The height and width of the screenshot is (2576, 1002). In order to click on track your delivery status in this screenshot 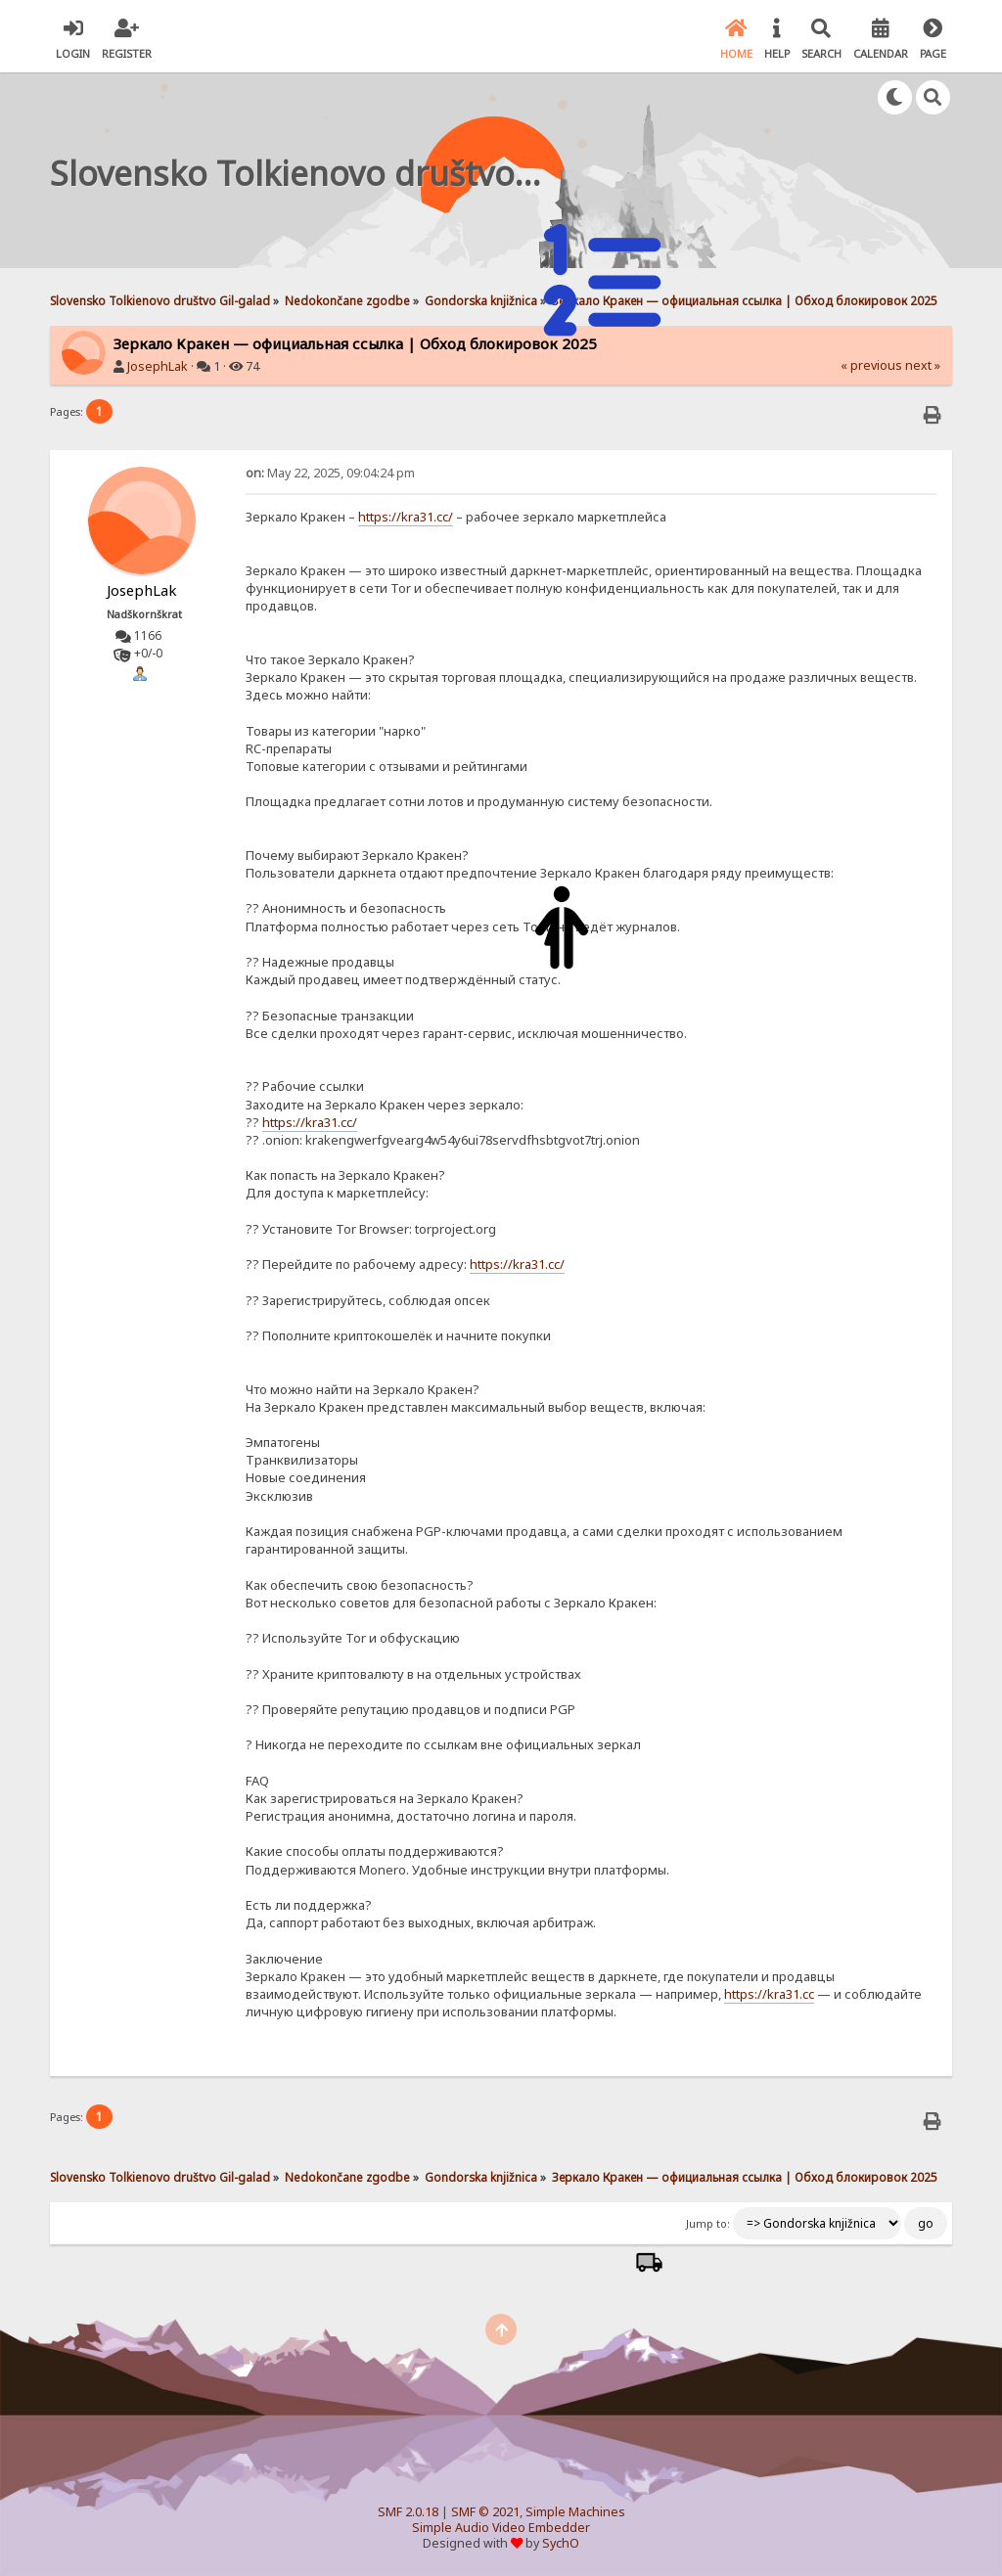, I will do `click(649, 2262)`.